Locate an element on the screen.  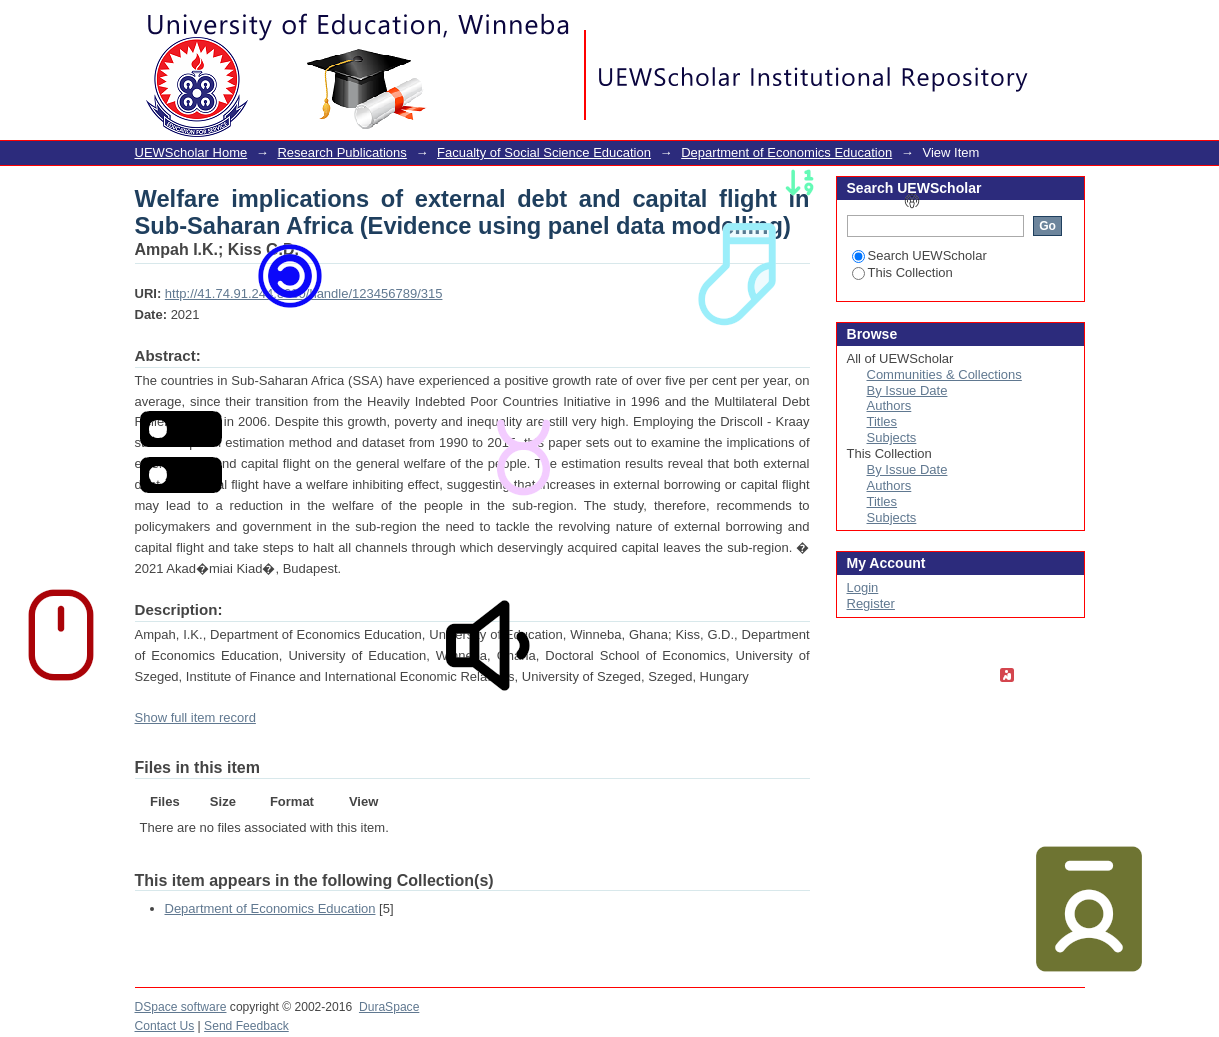
browse clothing or apparel items is located at coordinates (740, 272).